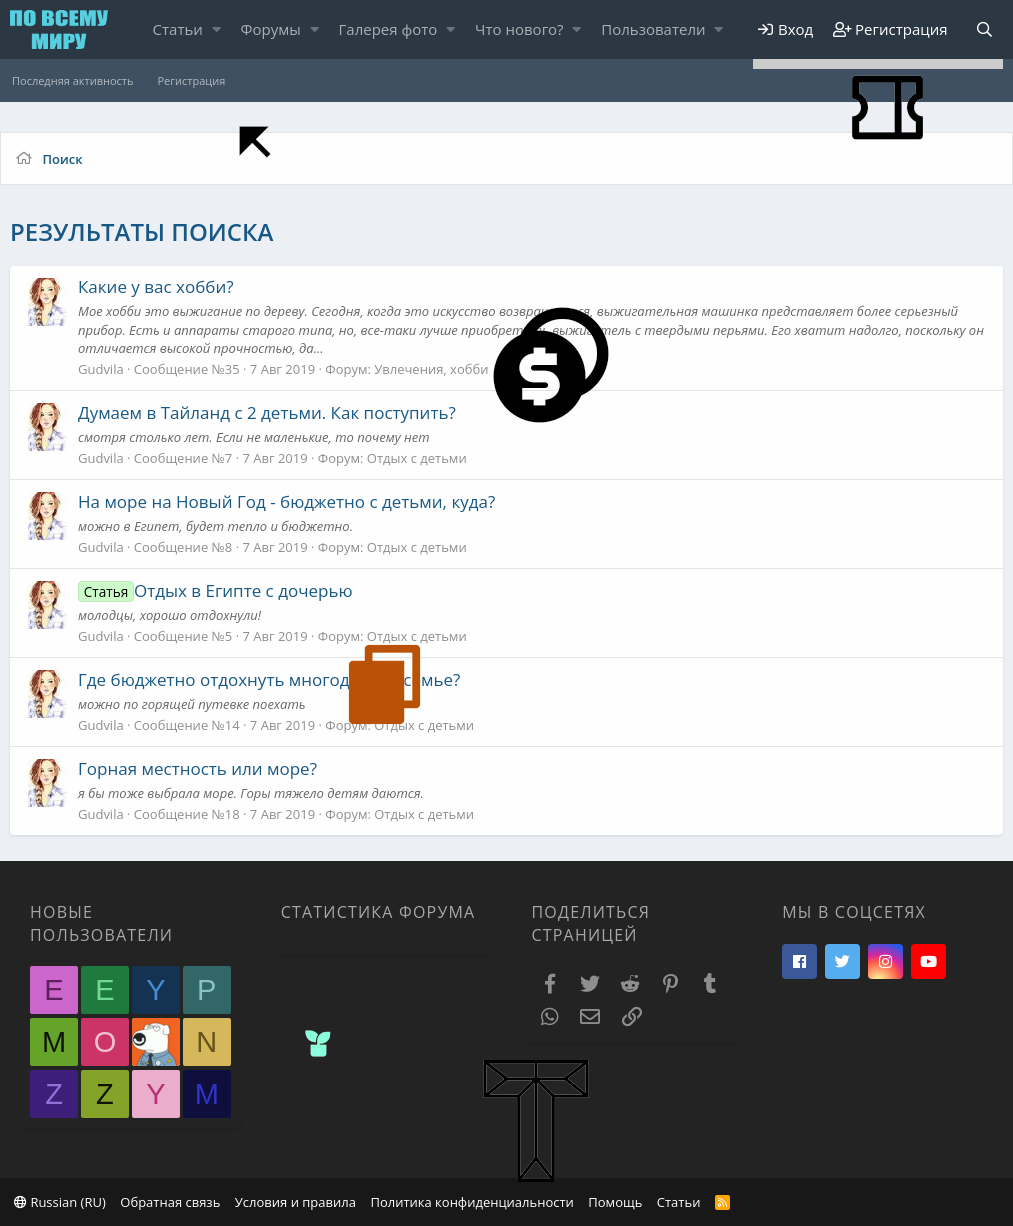 Image resolution: width=1013 pixels, height=1226 pixels. I want to click on copy file to clipboard, so click(384, 684).